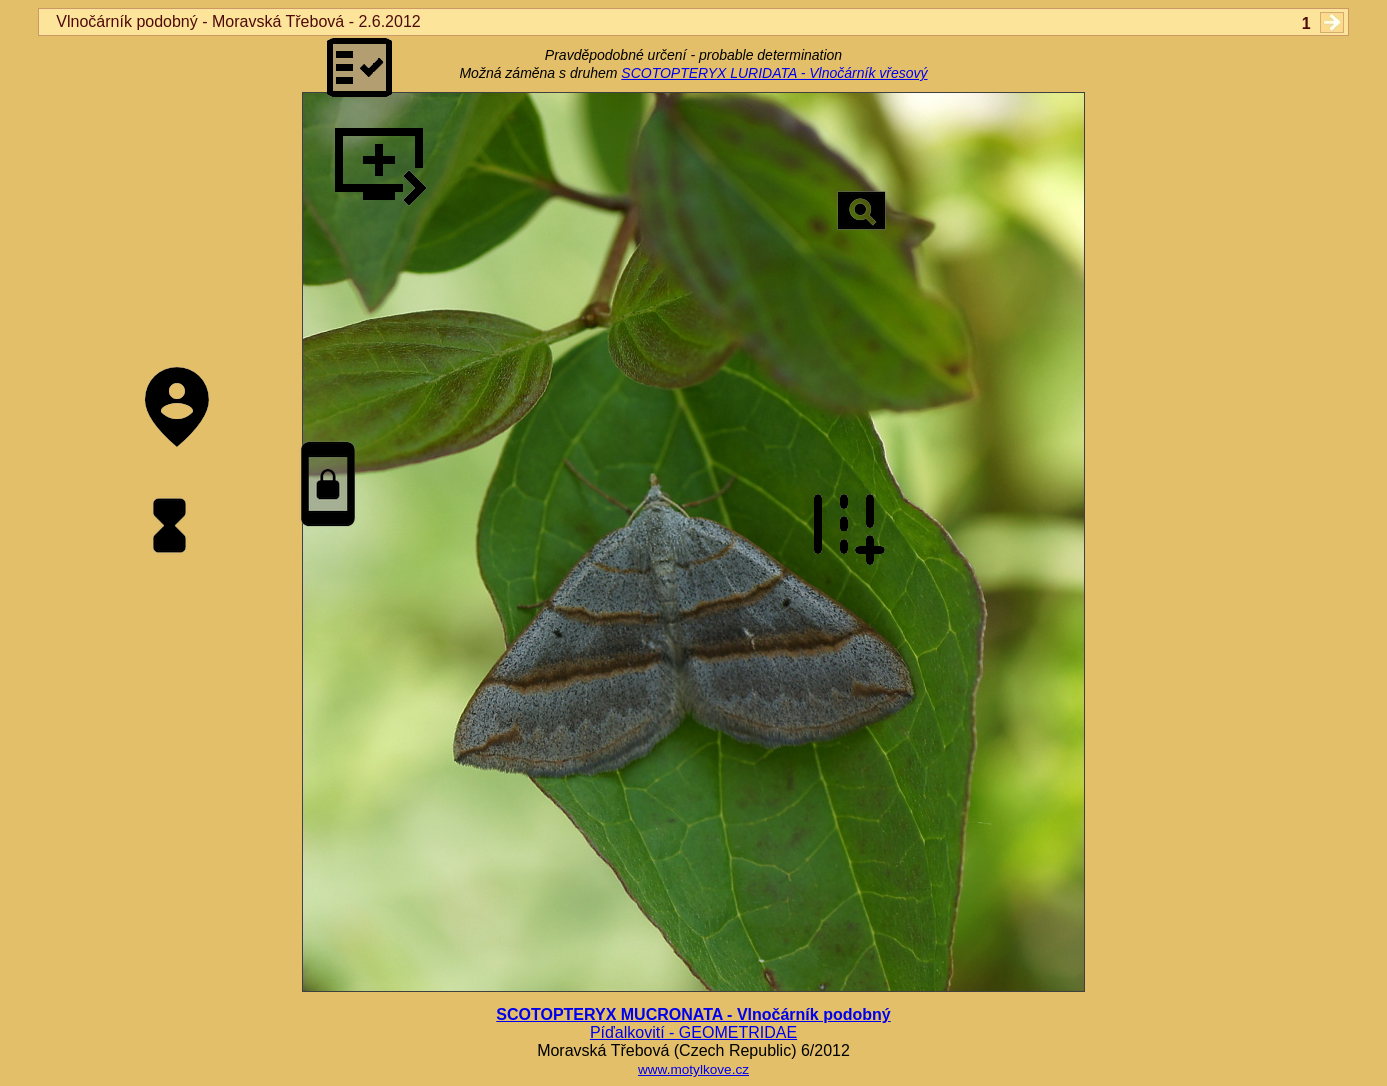 The height and width of the screenshot is (1086, 1387). Describe the element at coordinates (177, 407) in the screenshot. I see `view a person's location on the map` at that location.